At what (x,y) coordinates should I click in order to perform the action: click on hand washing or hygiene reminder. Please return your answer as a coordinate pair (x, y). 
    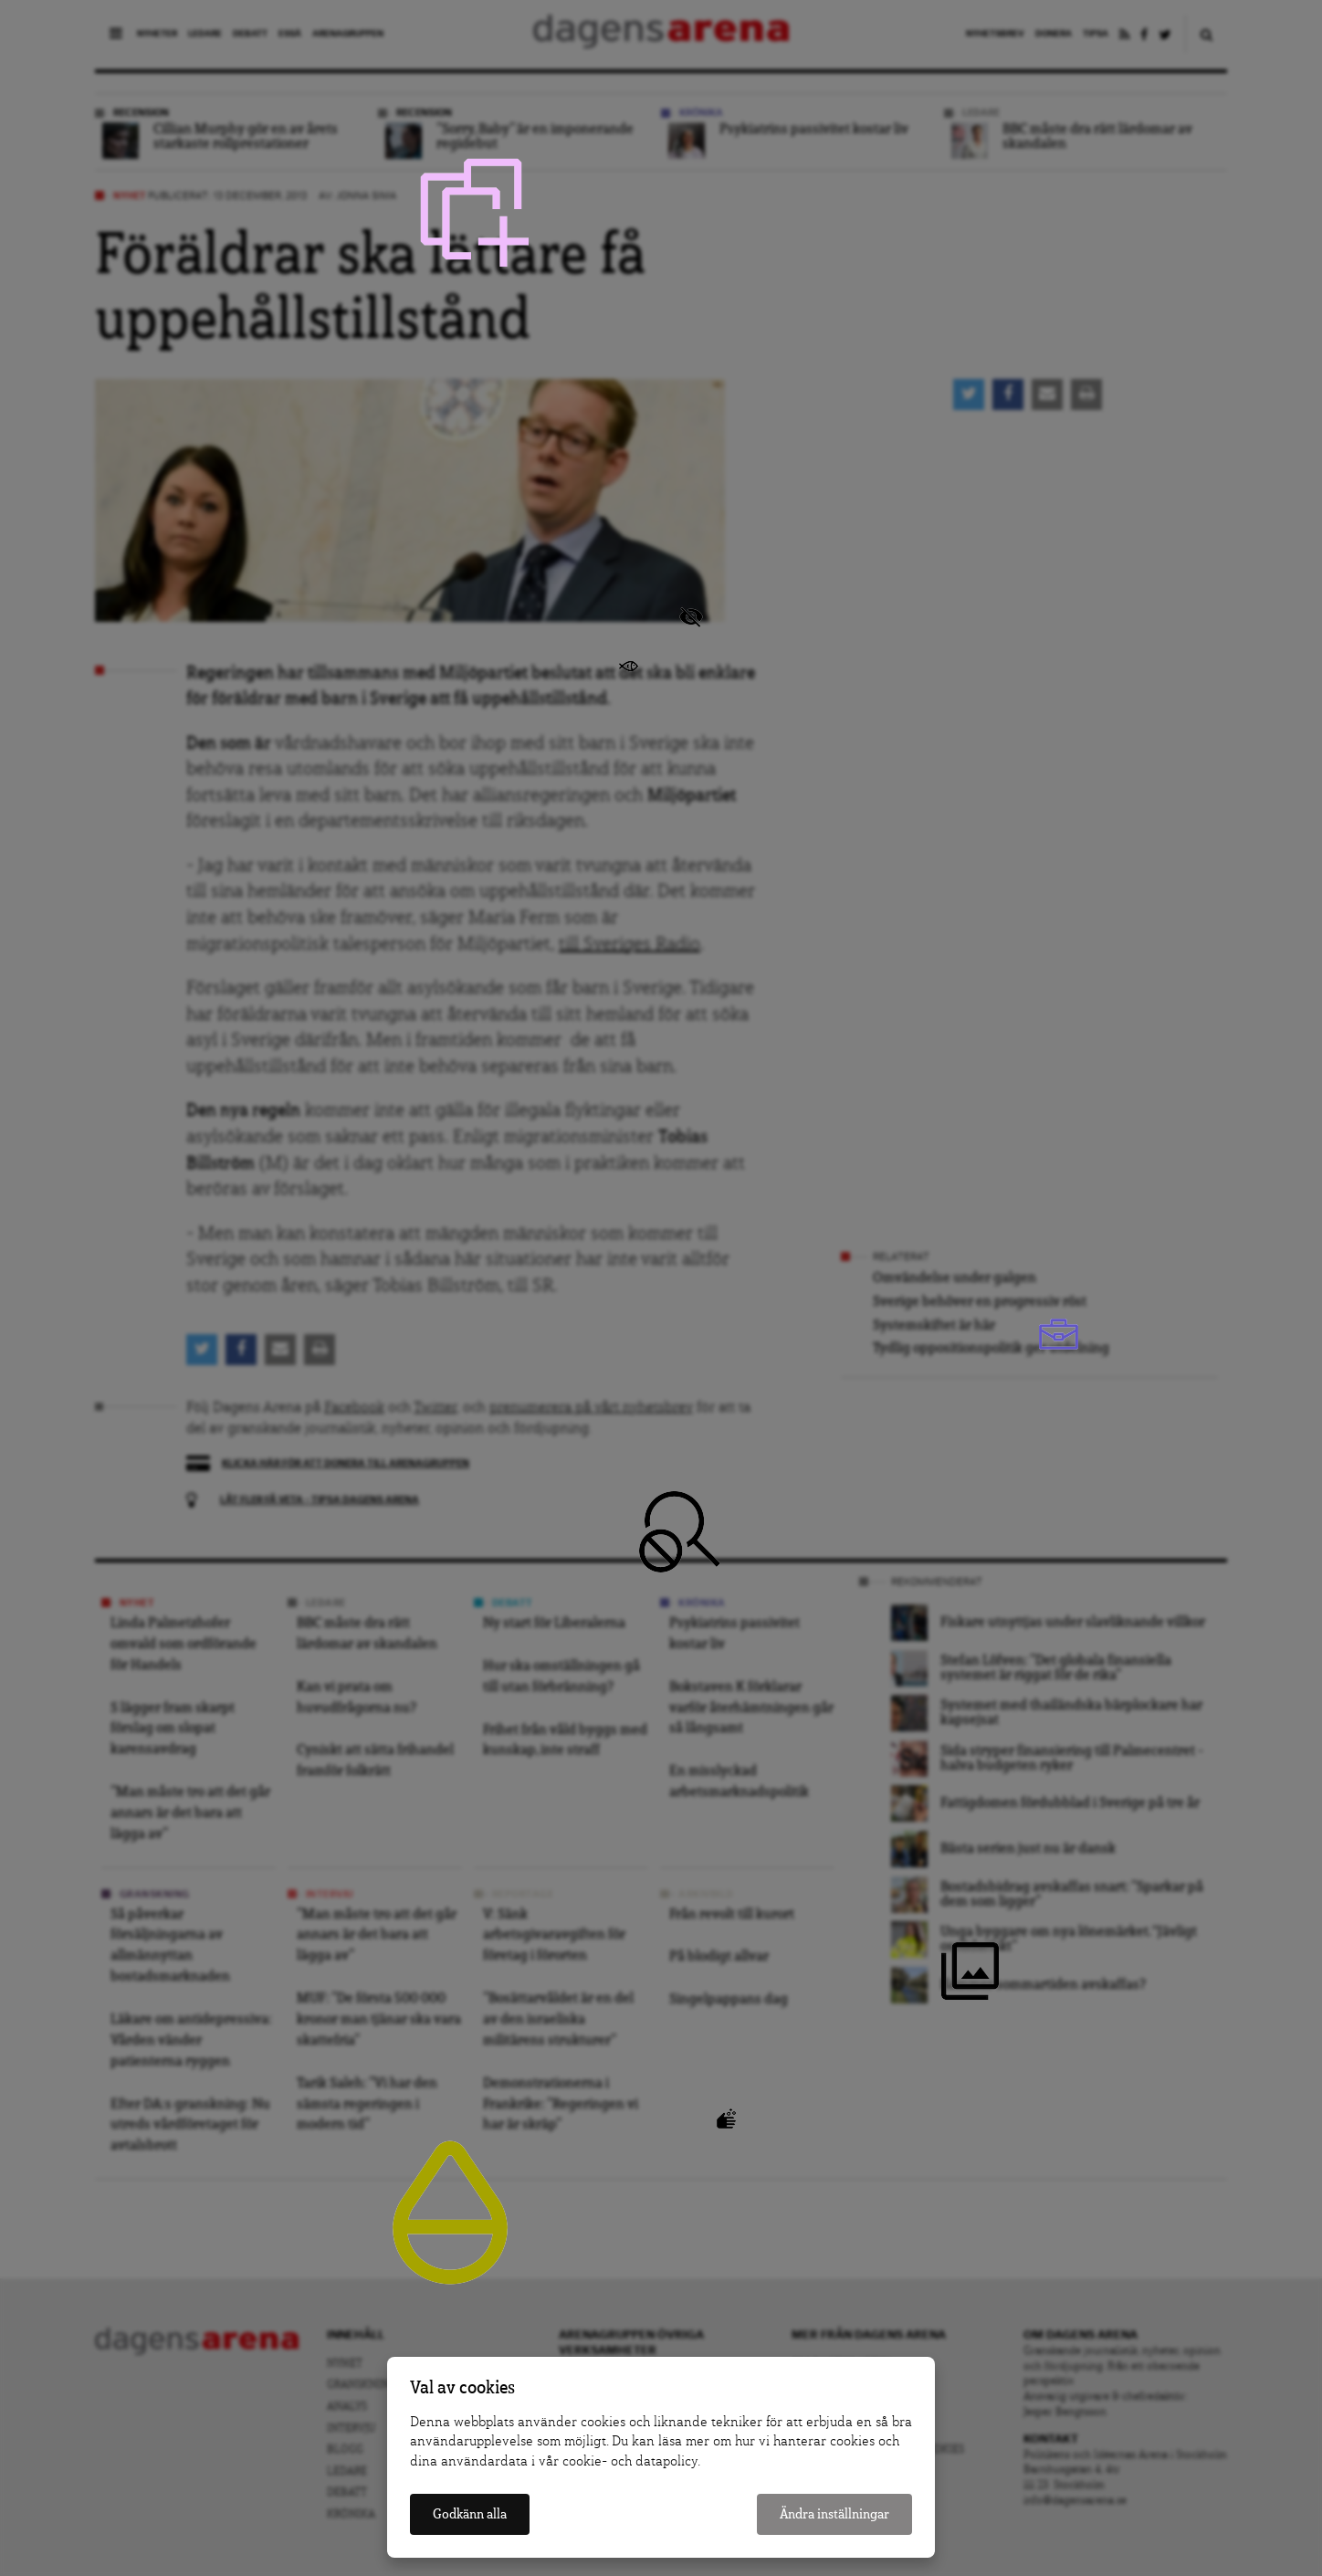
    Looking at the image, I should click on (727, 2119).